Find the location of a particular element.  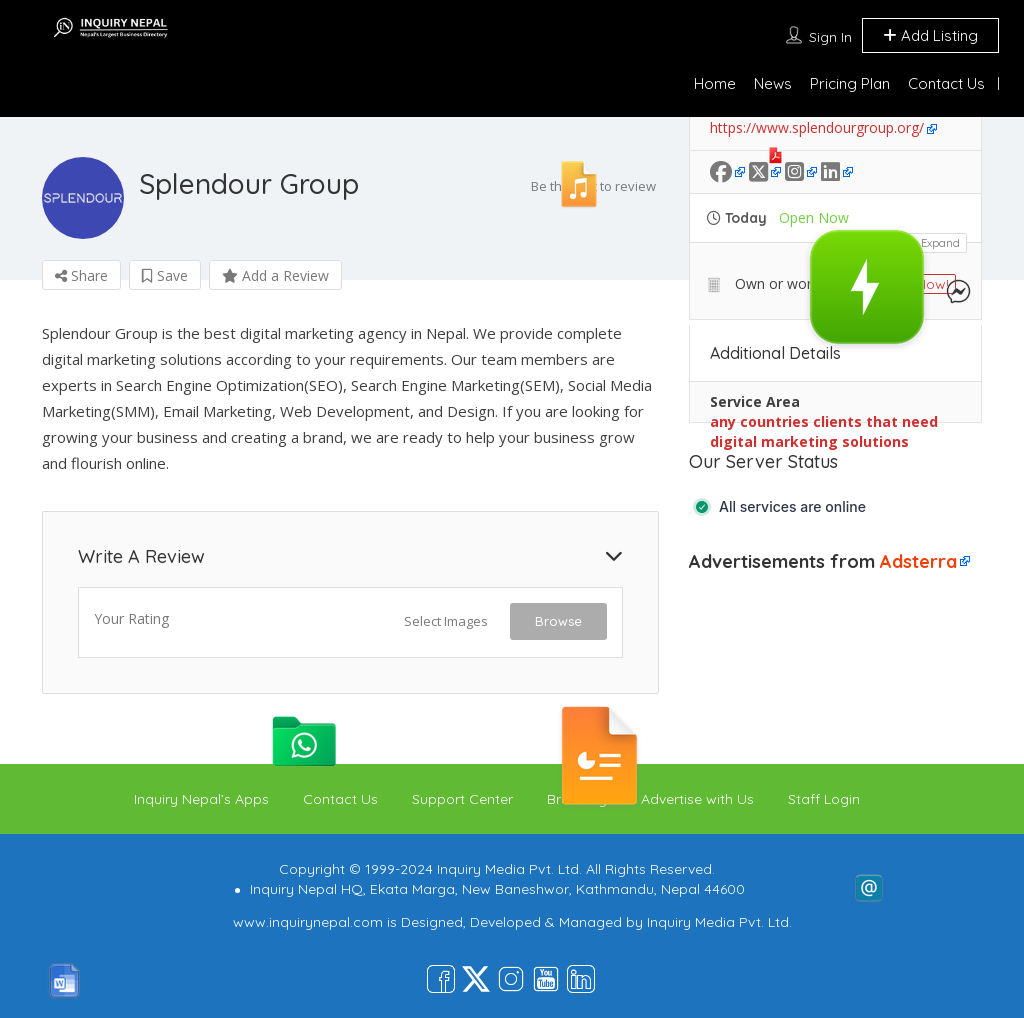

open a PDF document is located at coordinates (775, 155).